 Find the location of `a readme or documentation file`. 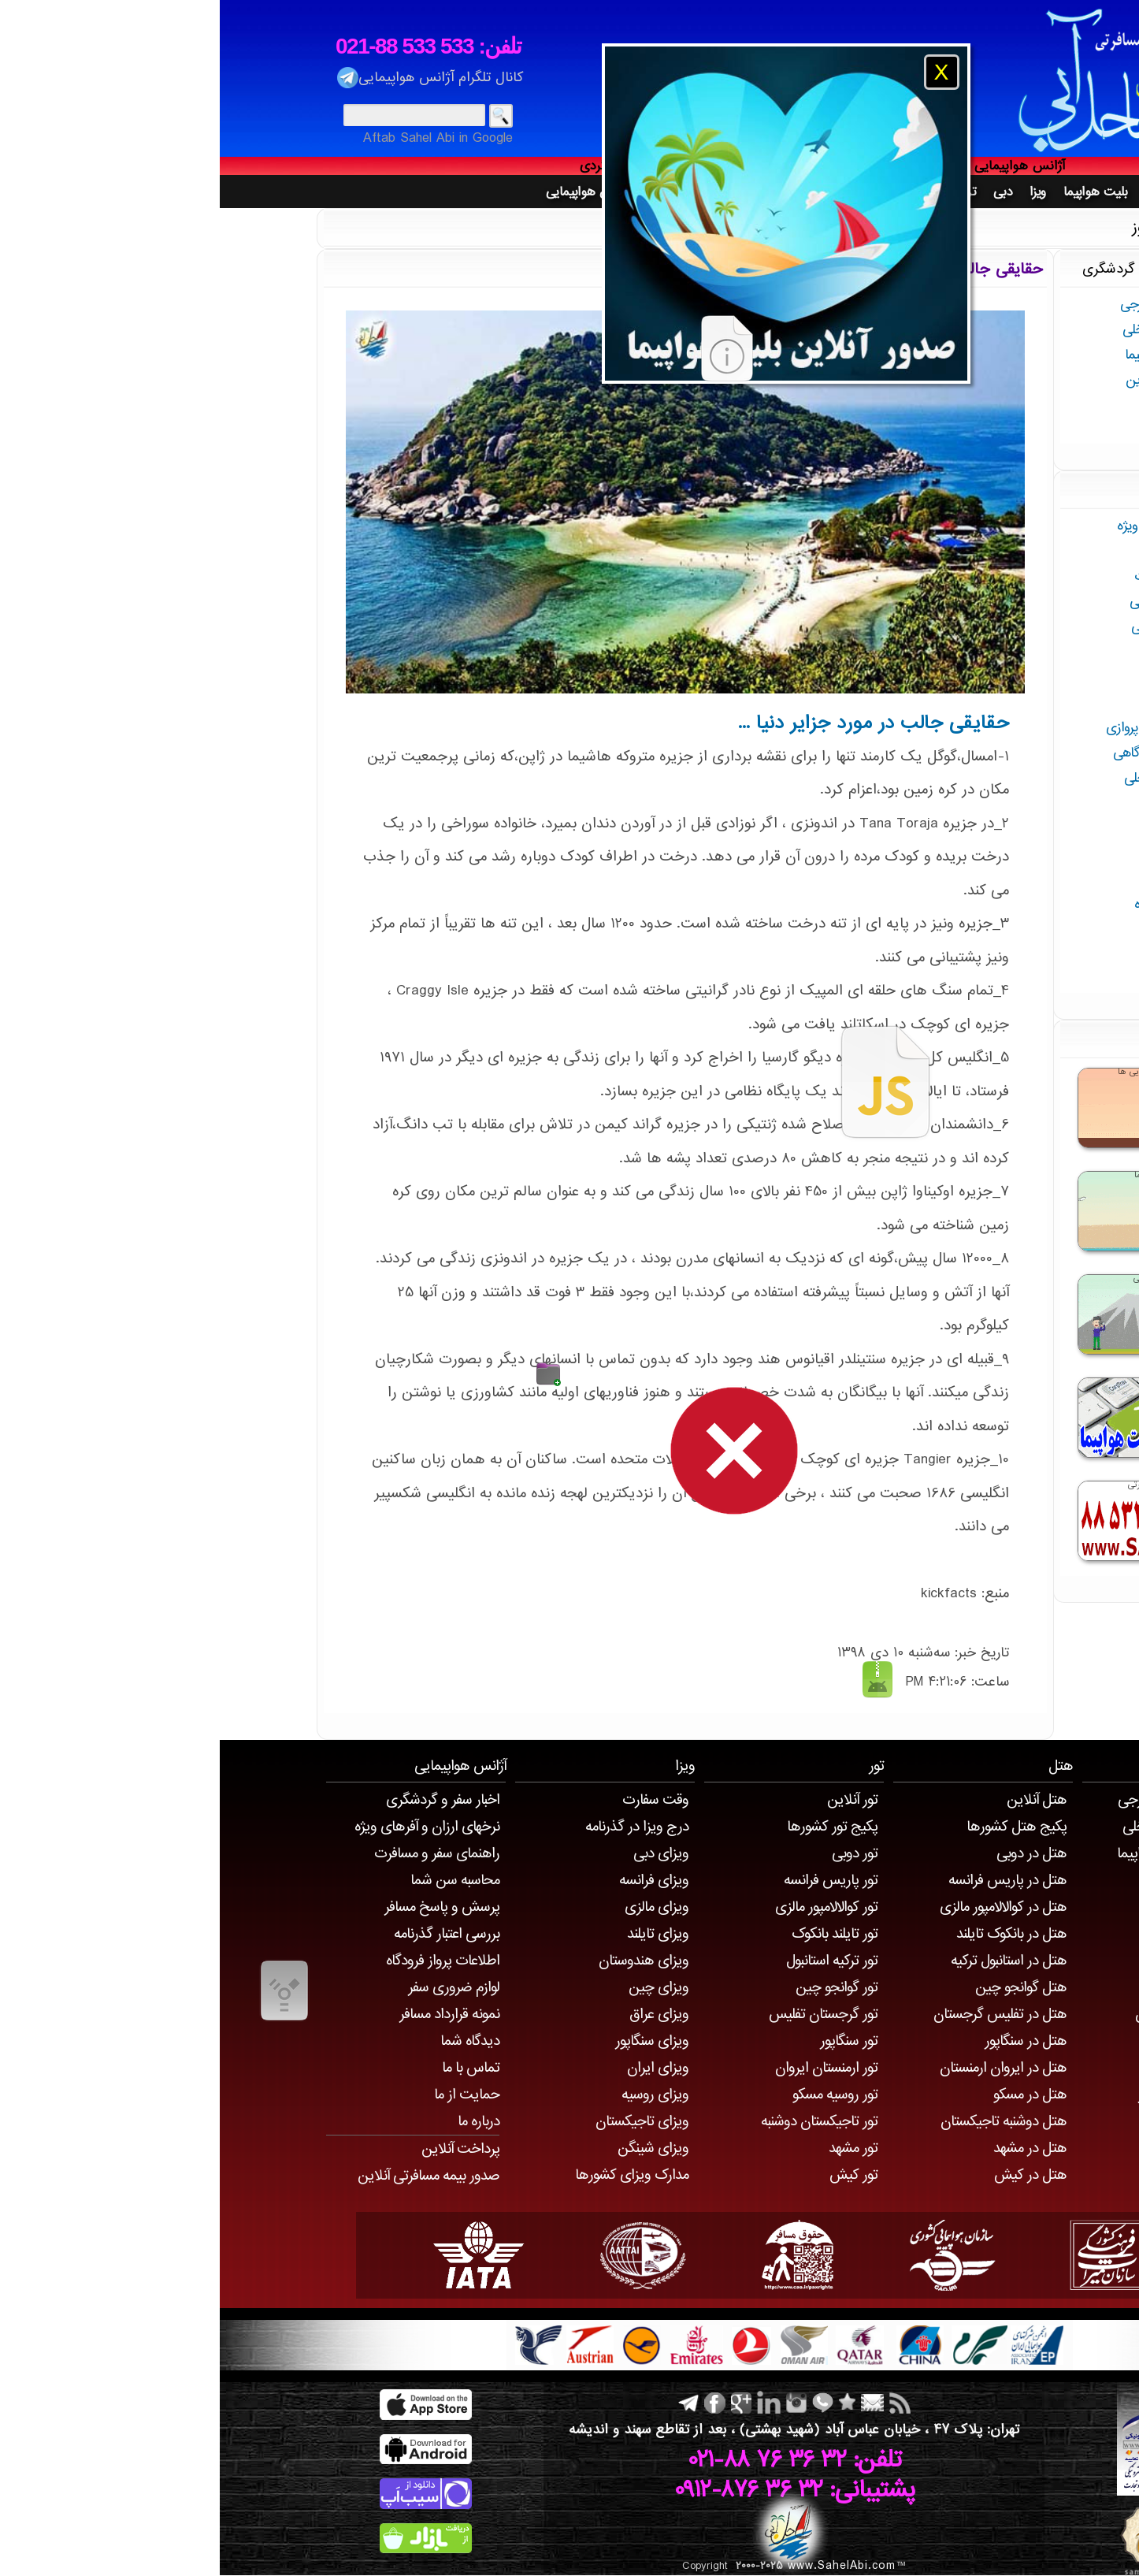

a readme or documentation file is located at coordinates (727, 348).